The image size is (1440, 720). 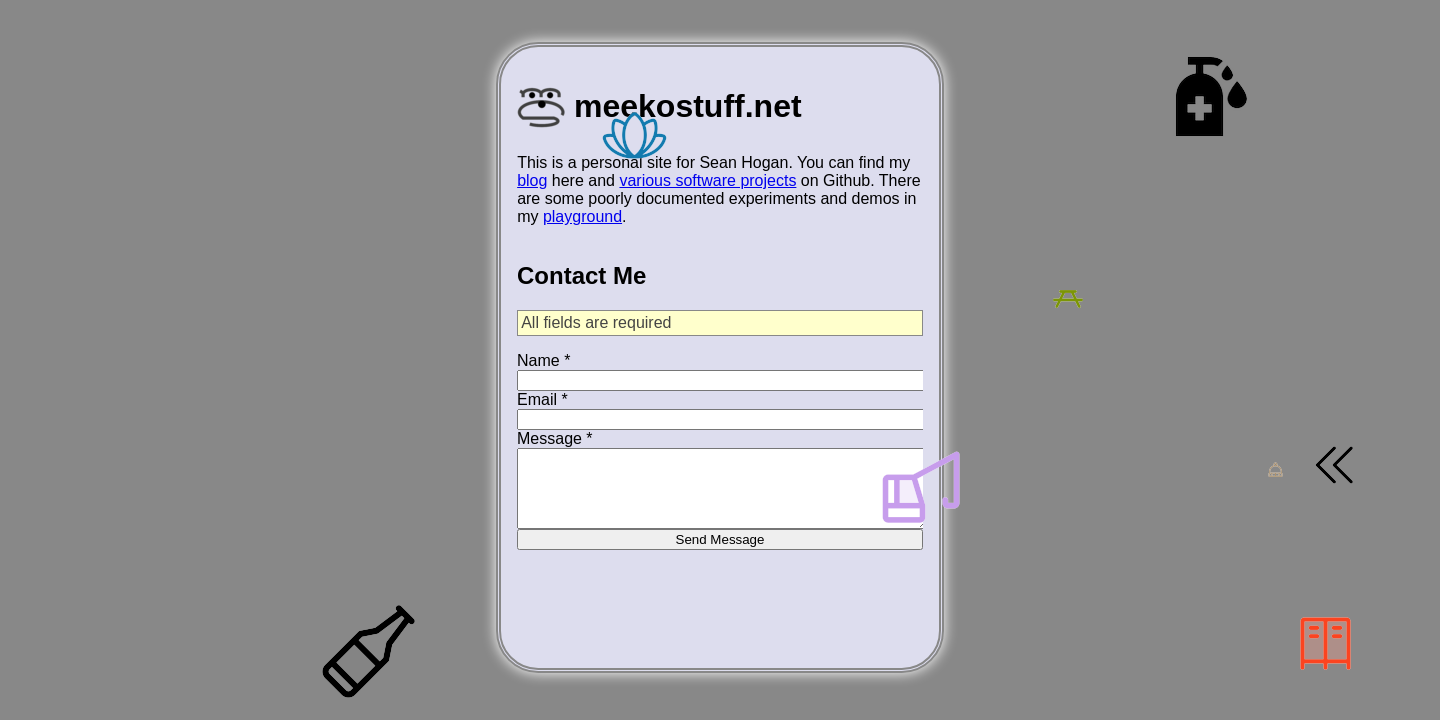 What do you see at coordinates (1275, 470) in the screenshot?
I see `select winter or cold weather category` at bounding box center [1275, 470].